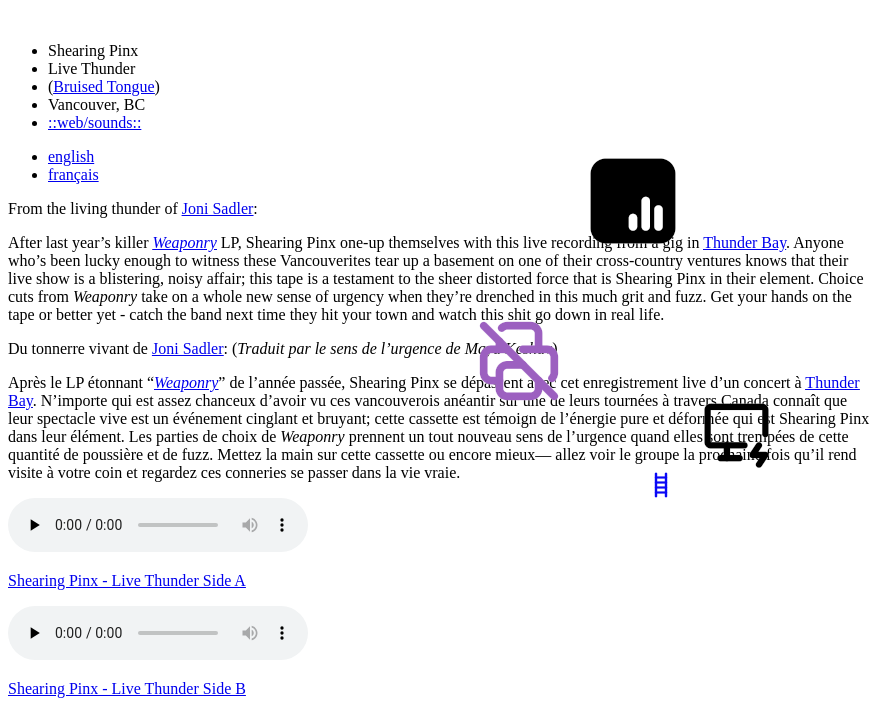  I want to click on align content to bottom-right corner, so click(633, 201).